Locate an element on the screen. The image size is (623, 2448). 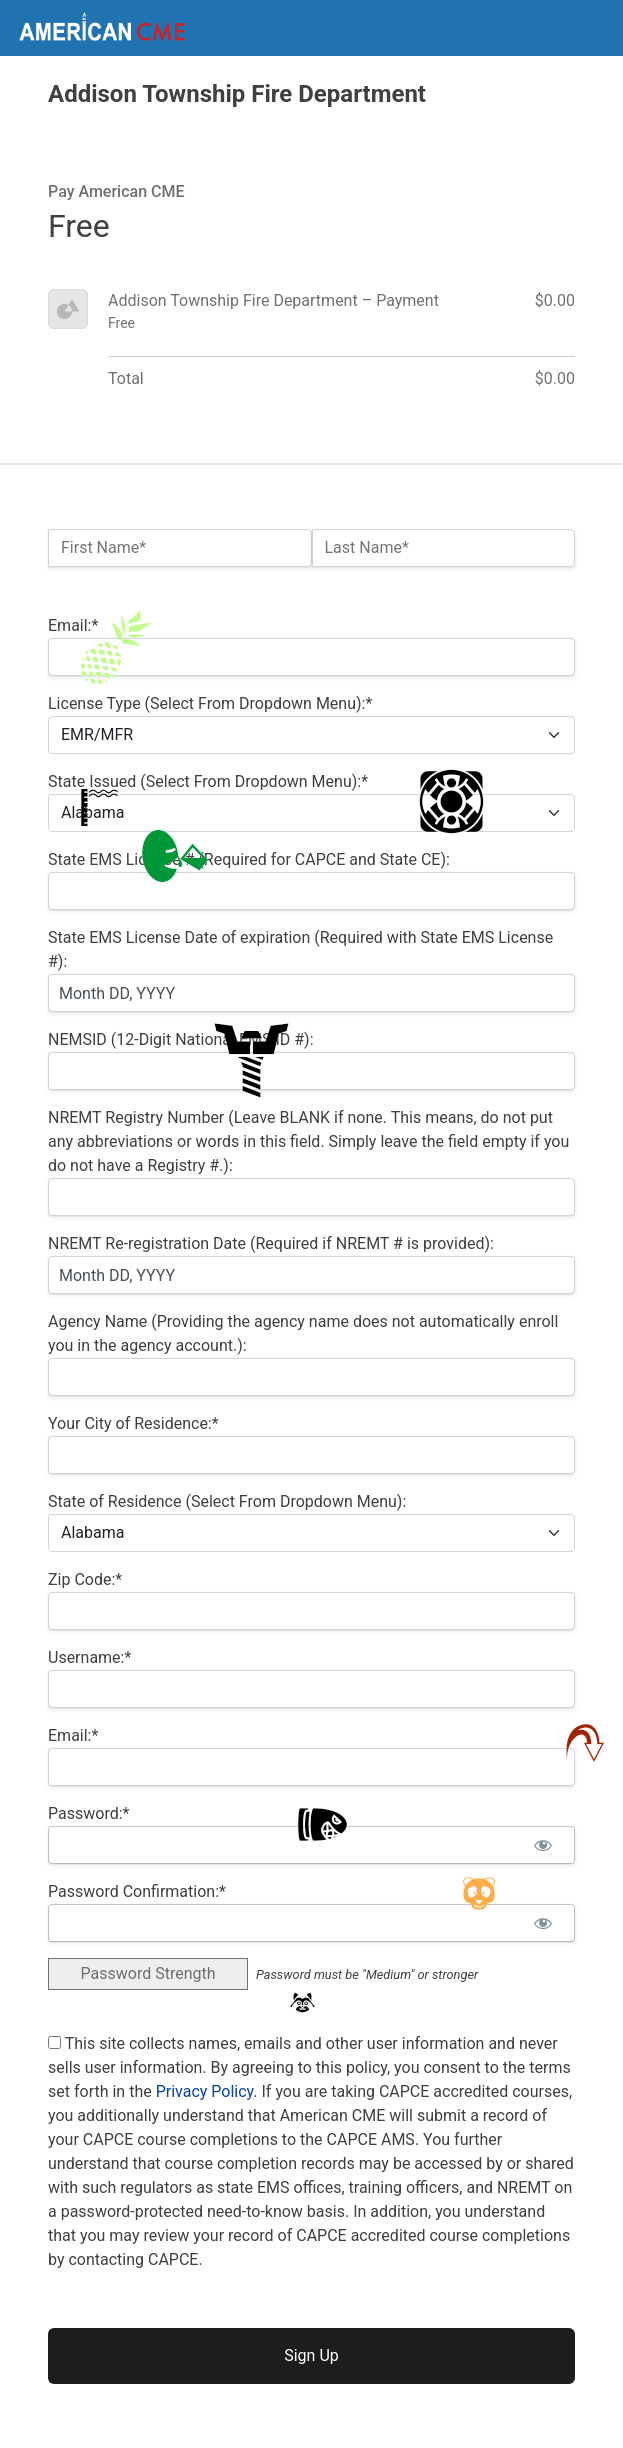
panda character or avatar selection is located at coordinates (479, 1894).